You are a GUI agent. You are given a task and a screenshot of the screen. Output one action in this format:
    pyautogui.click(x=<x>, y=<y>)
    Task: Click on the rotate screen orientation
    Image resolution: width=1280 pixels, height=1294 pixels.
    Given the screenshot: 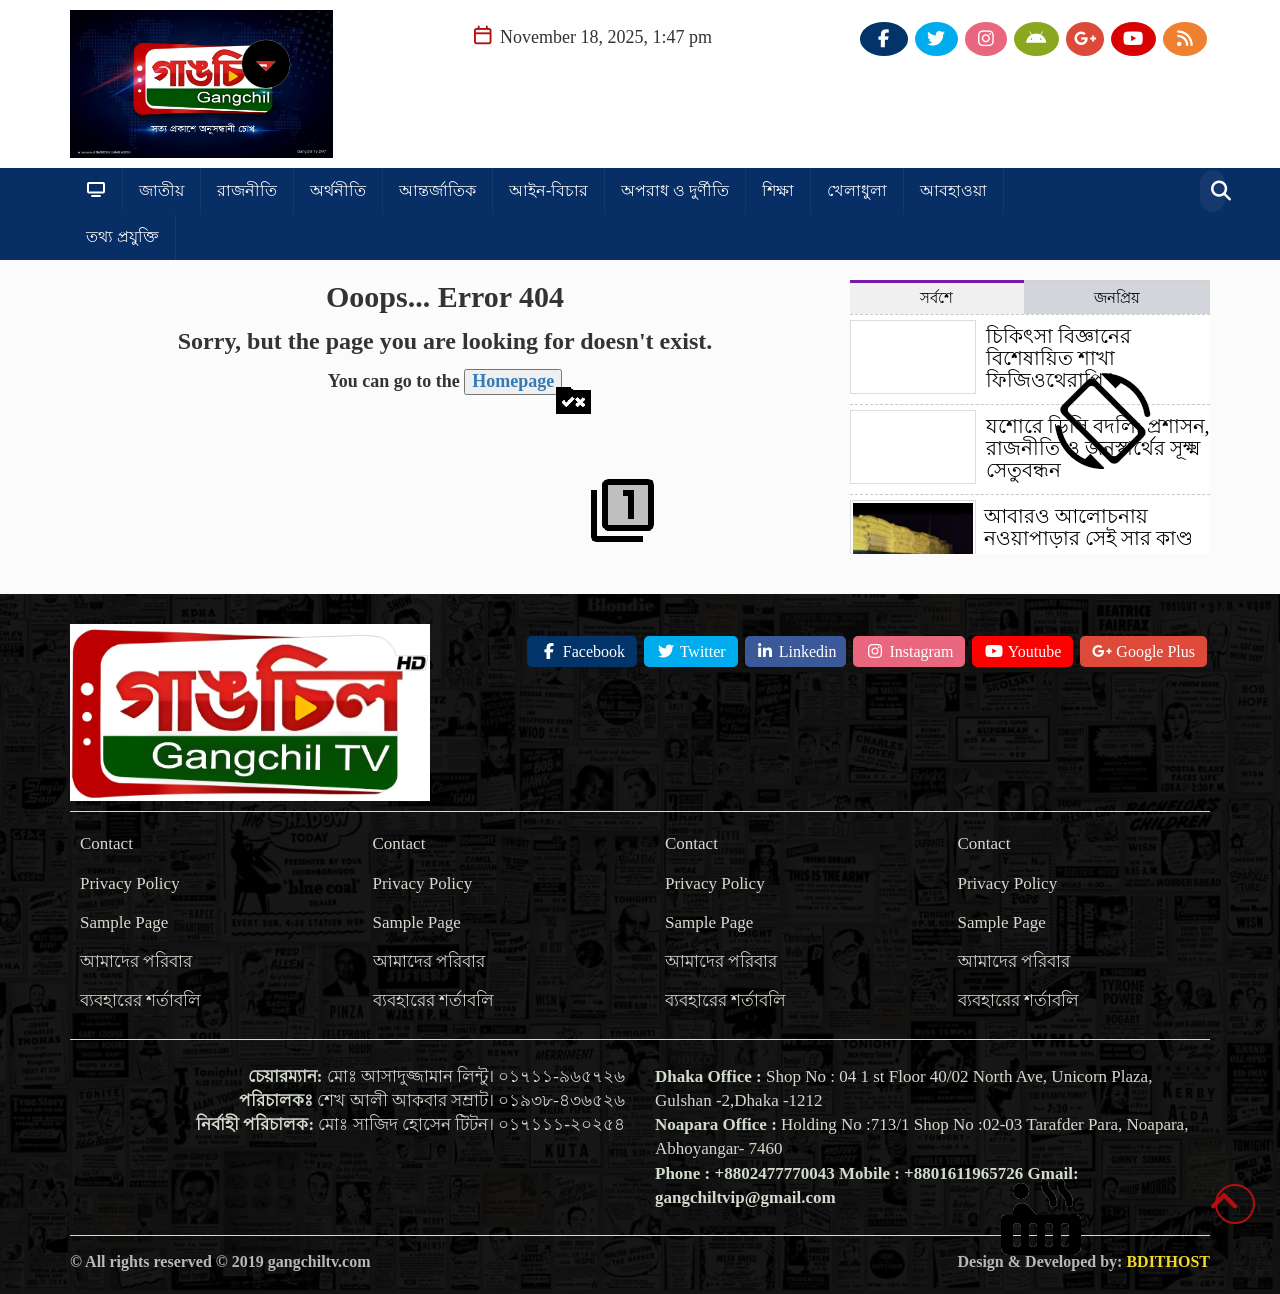 What is the action you would take?
    pyautogui.click(x=1103, y=421)
    